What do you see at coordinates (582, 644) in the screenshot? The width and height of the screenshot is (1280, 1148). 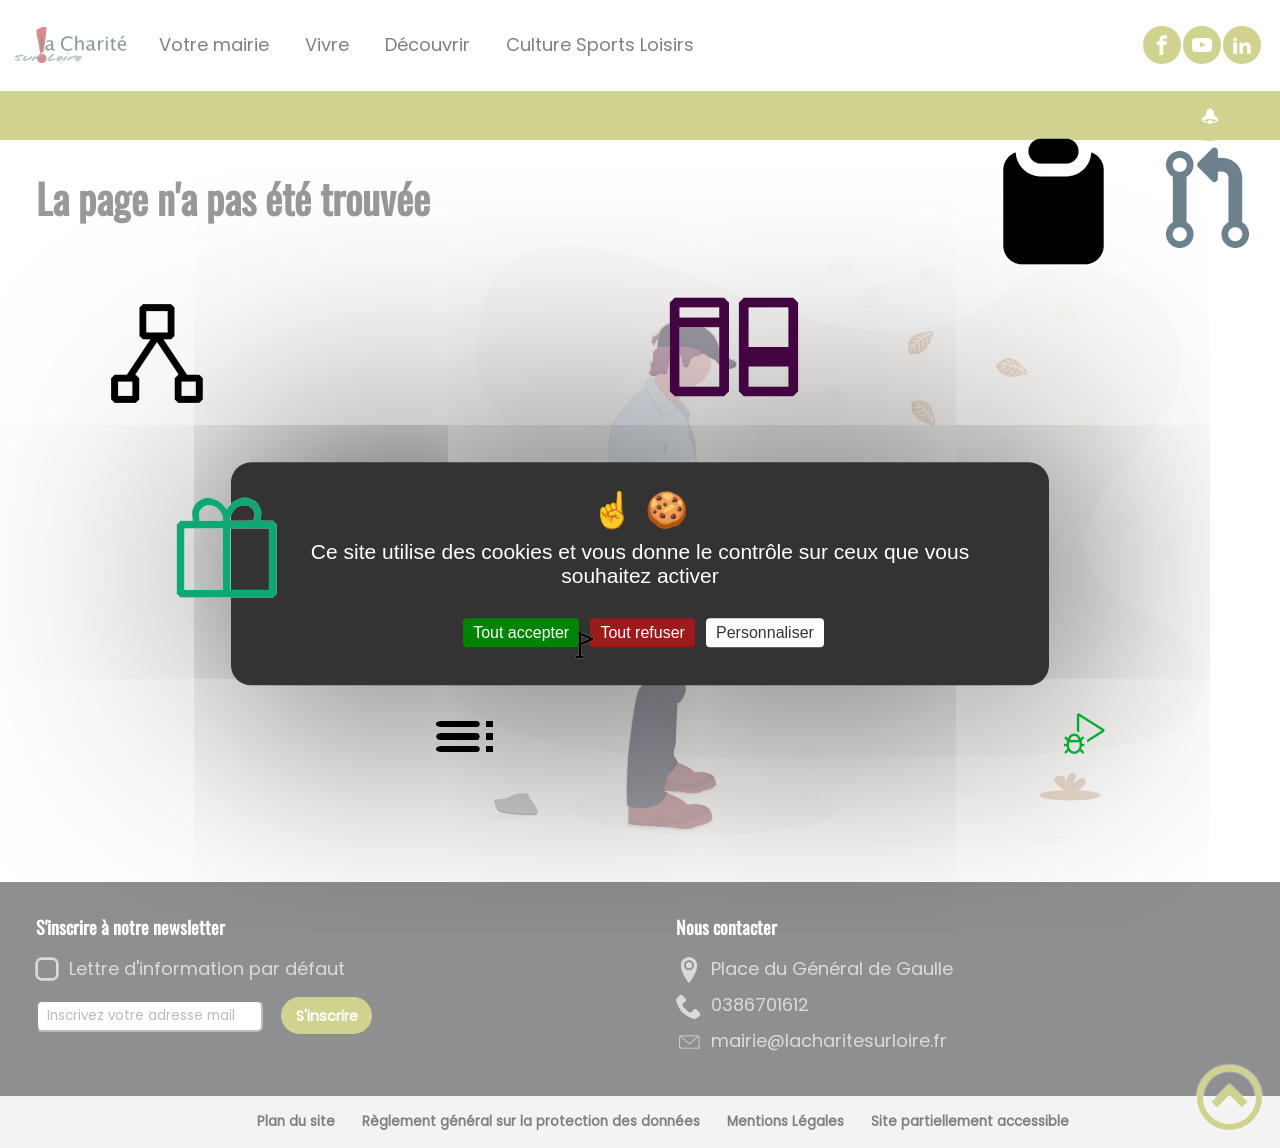 I see `flag or mark an item for follow-up` at bounding box center [582, 644].